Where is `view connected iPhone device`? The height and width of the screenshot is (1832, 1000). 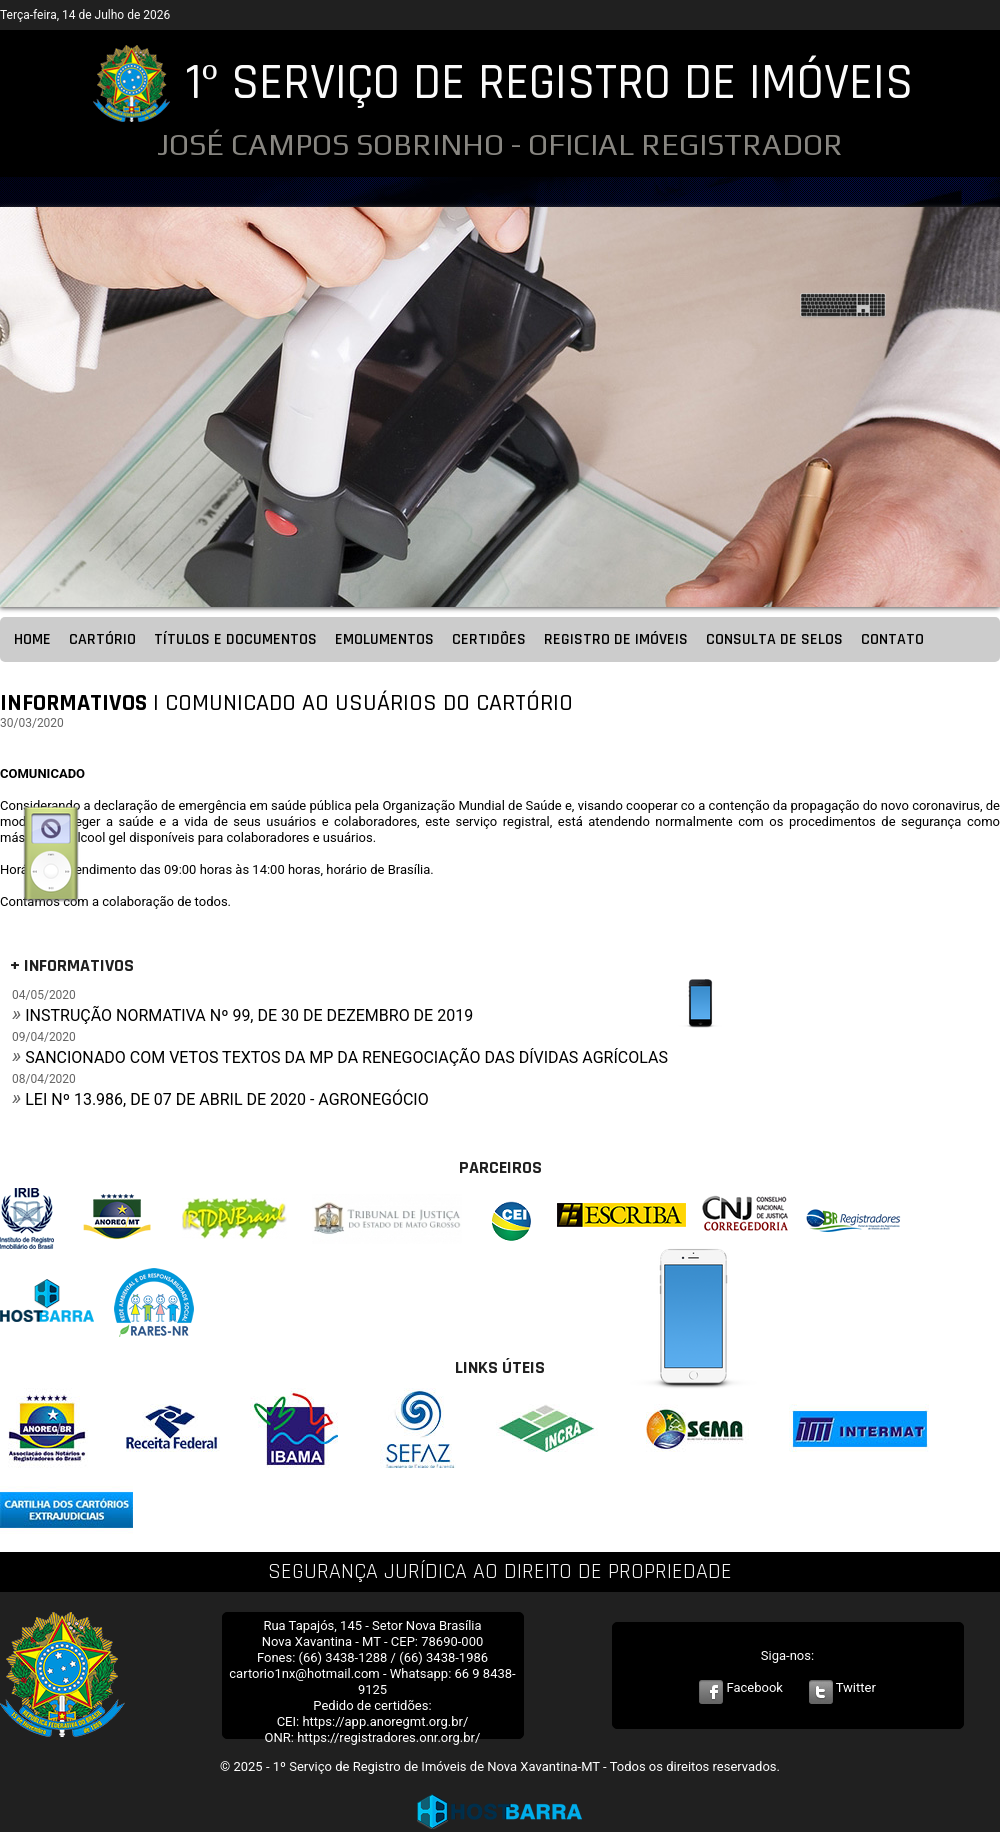
view connected iPhone device is located at coordinates (693, 1318).